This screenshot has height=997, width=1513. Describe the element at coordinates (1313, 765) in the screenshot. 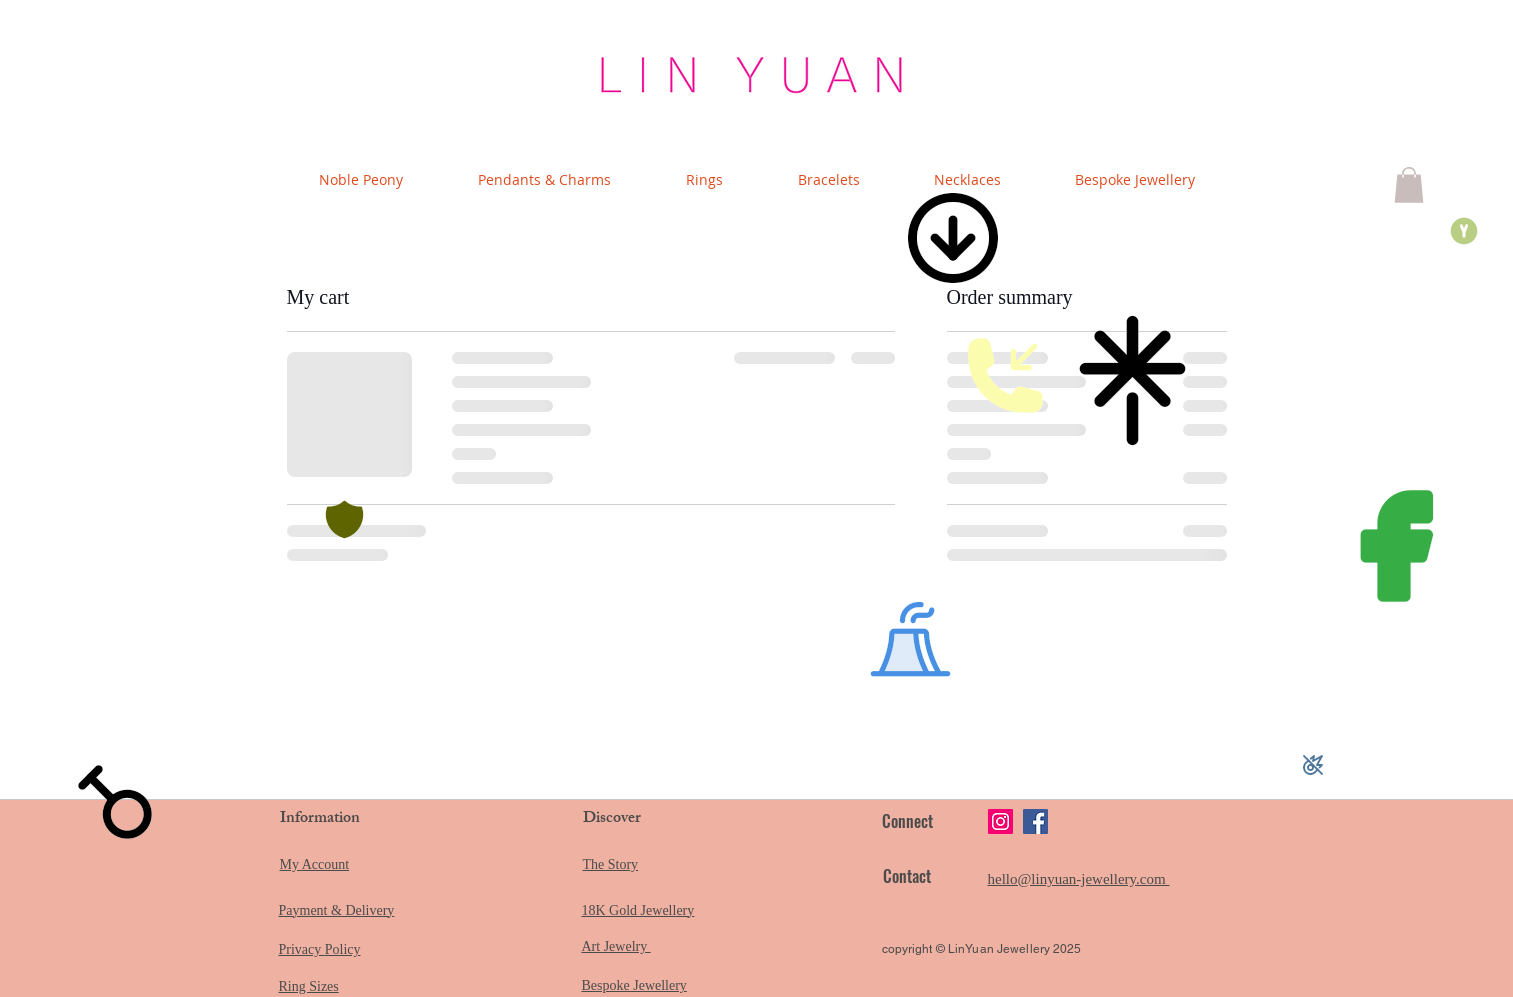

I see `disable meteor or impact effects` at that location.